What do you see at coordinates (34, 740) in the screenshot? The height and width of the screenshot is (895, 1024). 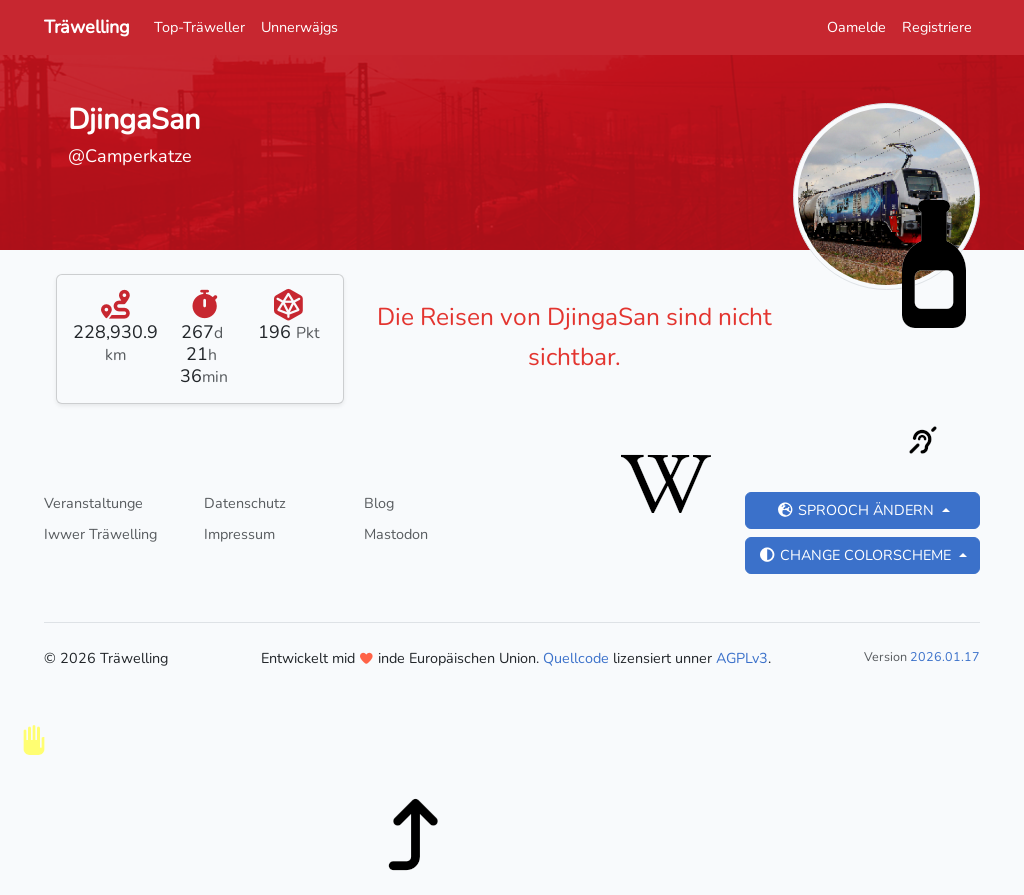 I see `stop or halt an action` at bounding box center [34, 740].